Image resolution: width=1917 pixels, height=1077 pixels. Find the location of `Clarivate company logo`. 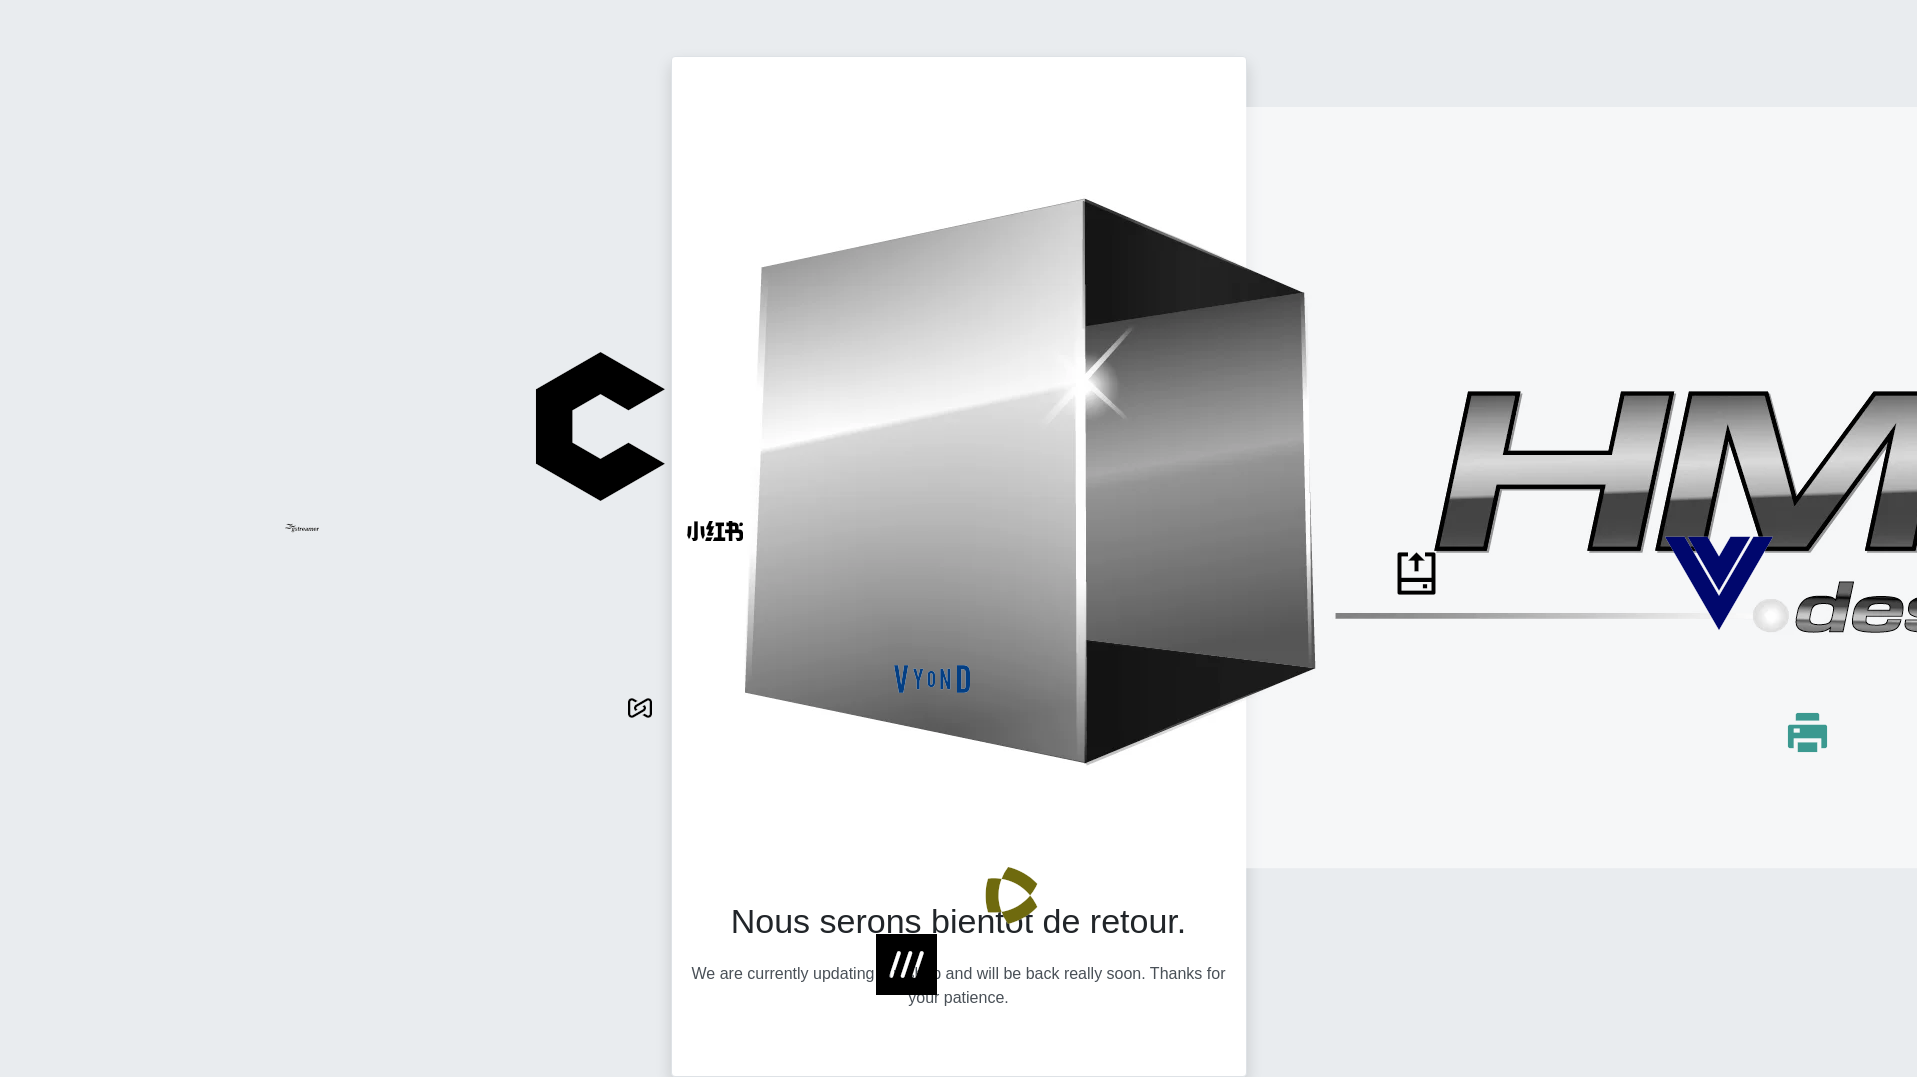

Clarivate company logo is located at coordinates (1011, 895).